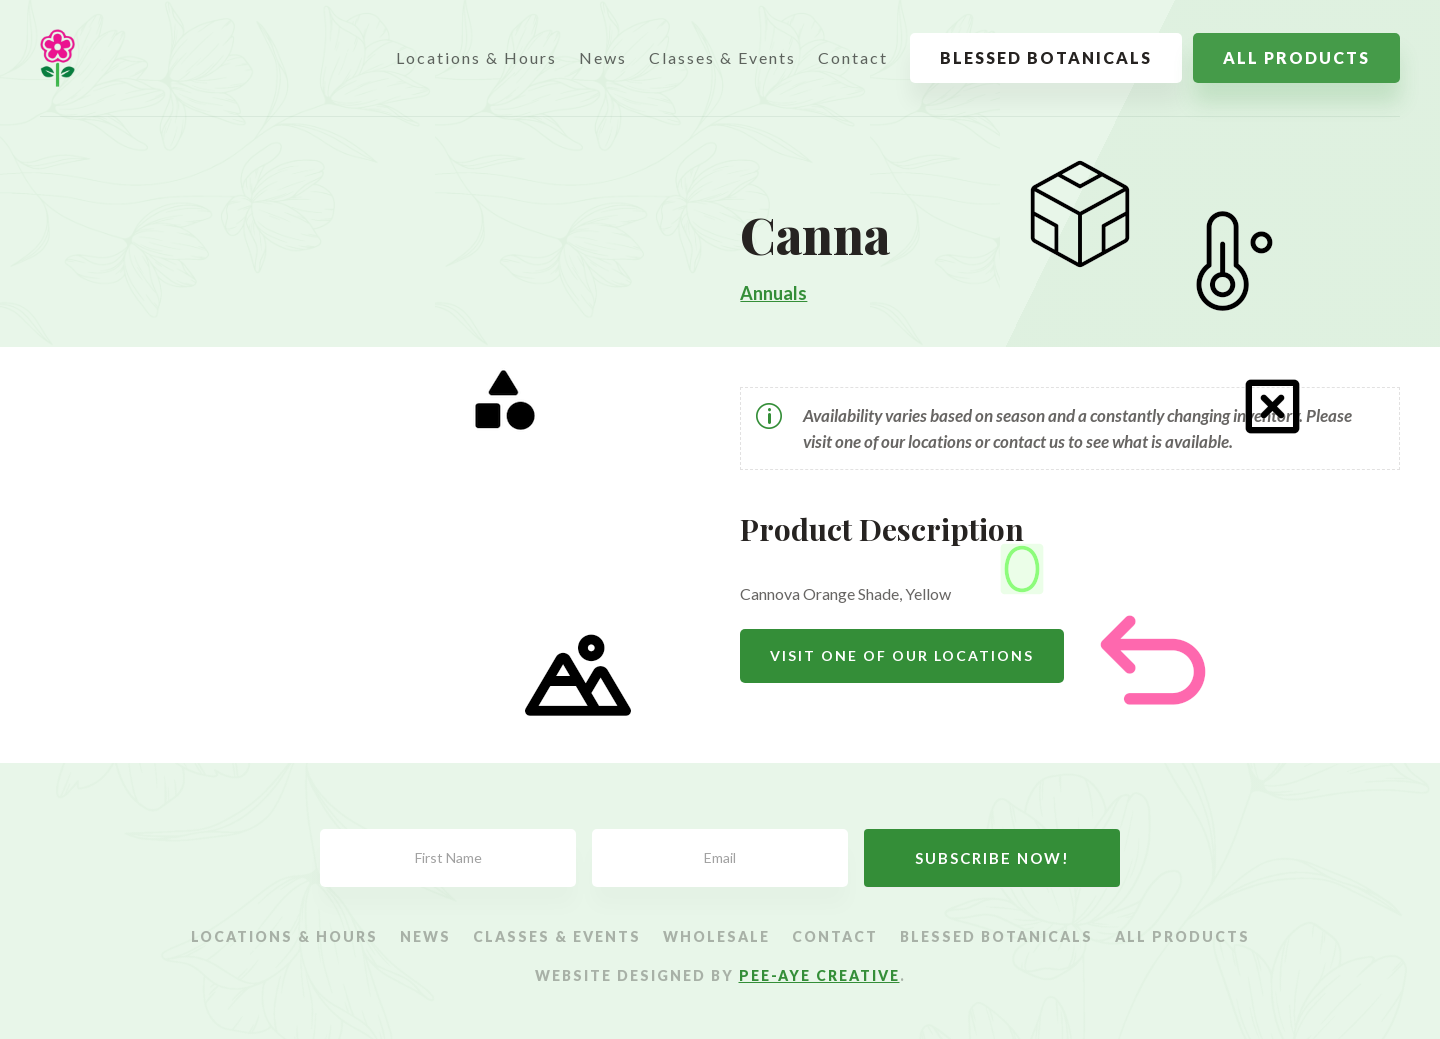  What do you see at coordinates (578, 681) in the screenshot?
I see `view landscape or nature photos` at bounding box center [578, 681].